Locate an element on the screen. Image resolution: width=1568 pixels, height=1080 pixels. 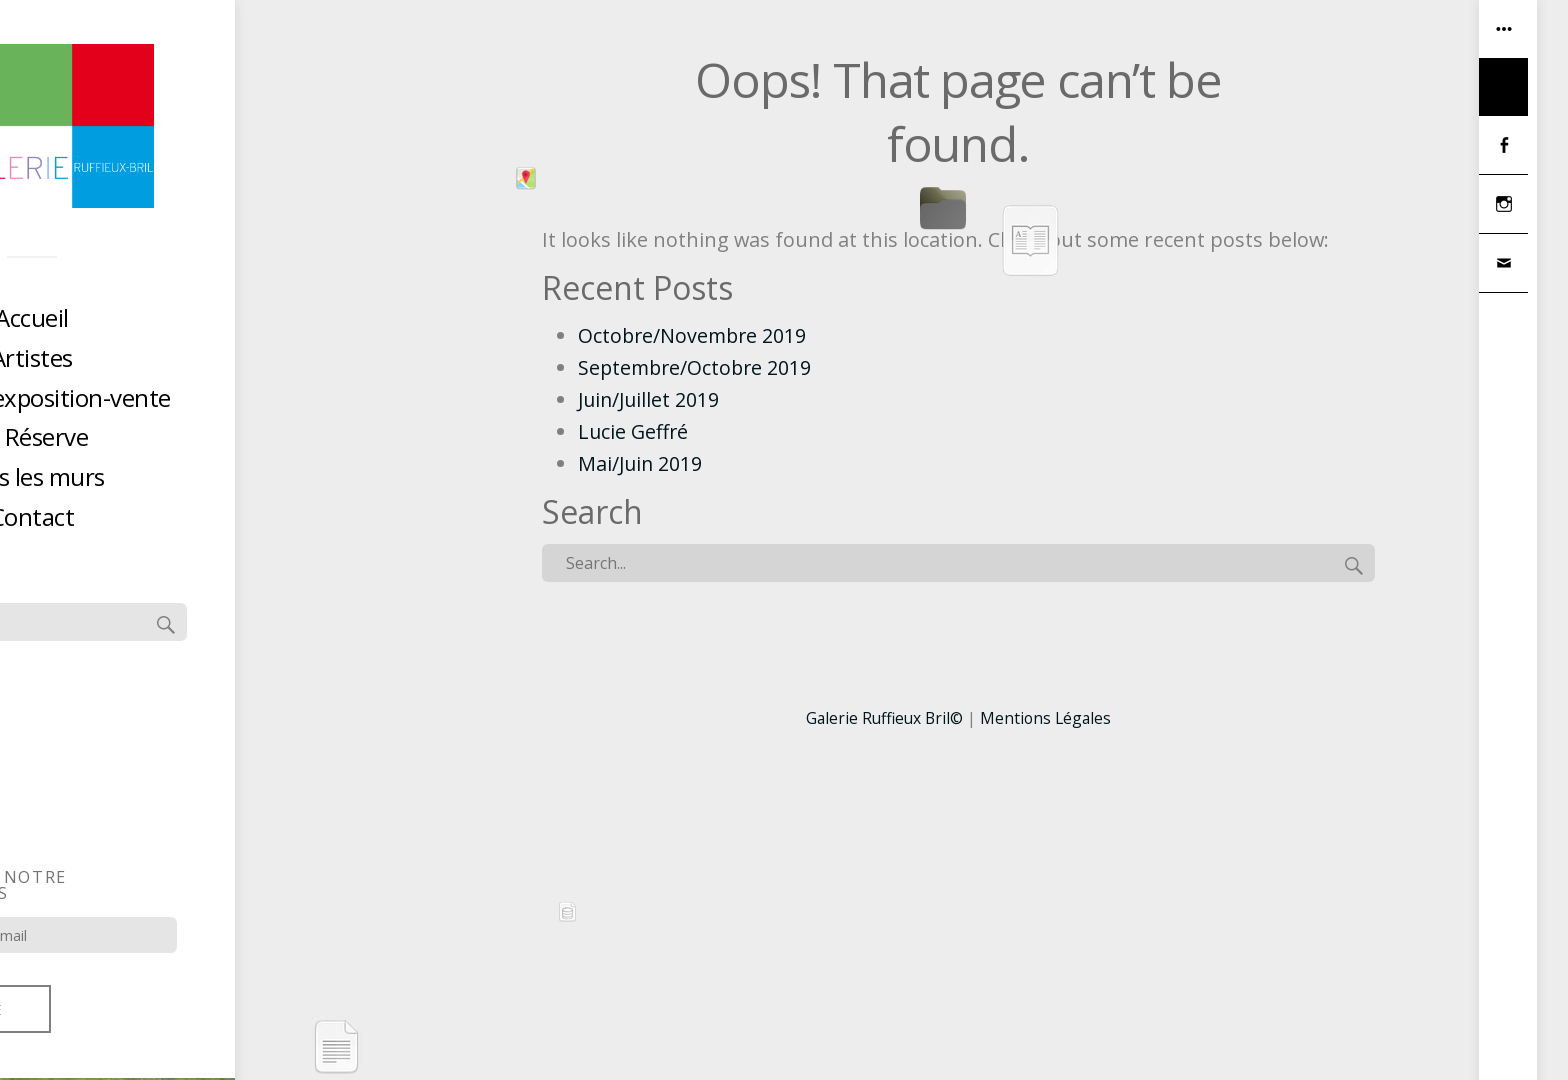
open an sql database file is located at coordinates (567, 911).